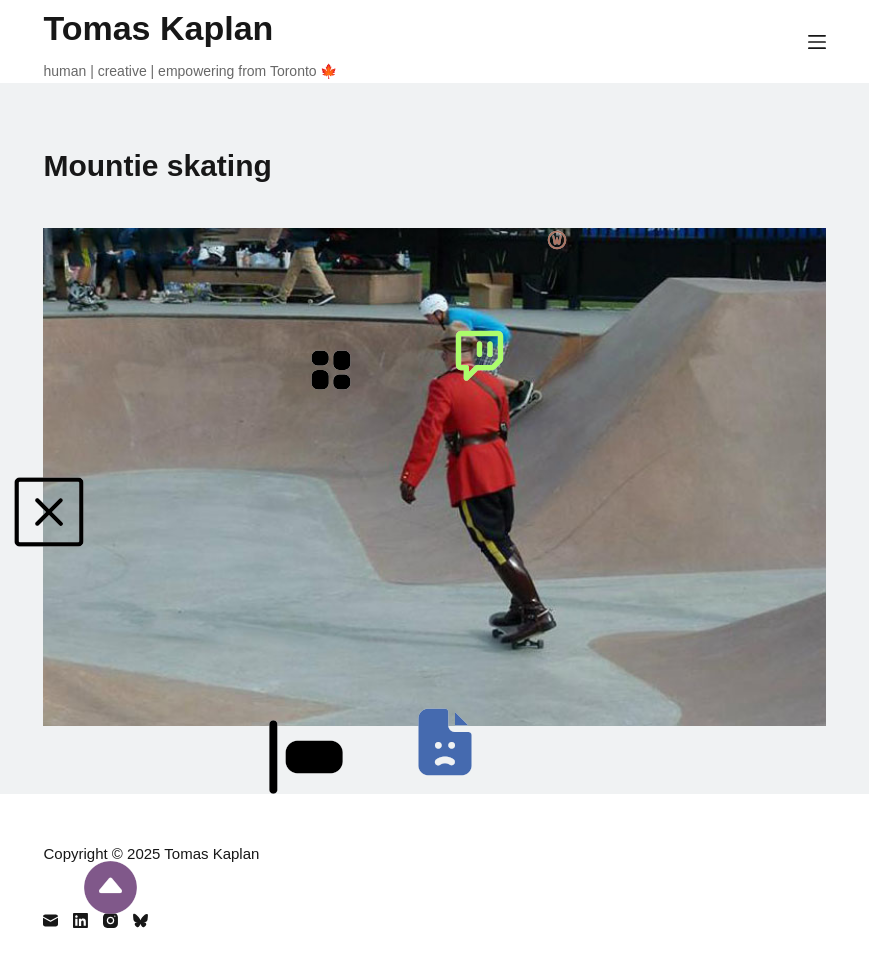  Describe the element at coordinates (110, 887) in the screenshot. I see `expand or collapse a section upward` at that location.